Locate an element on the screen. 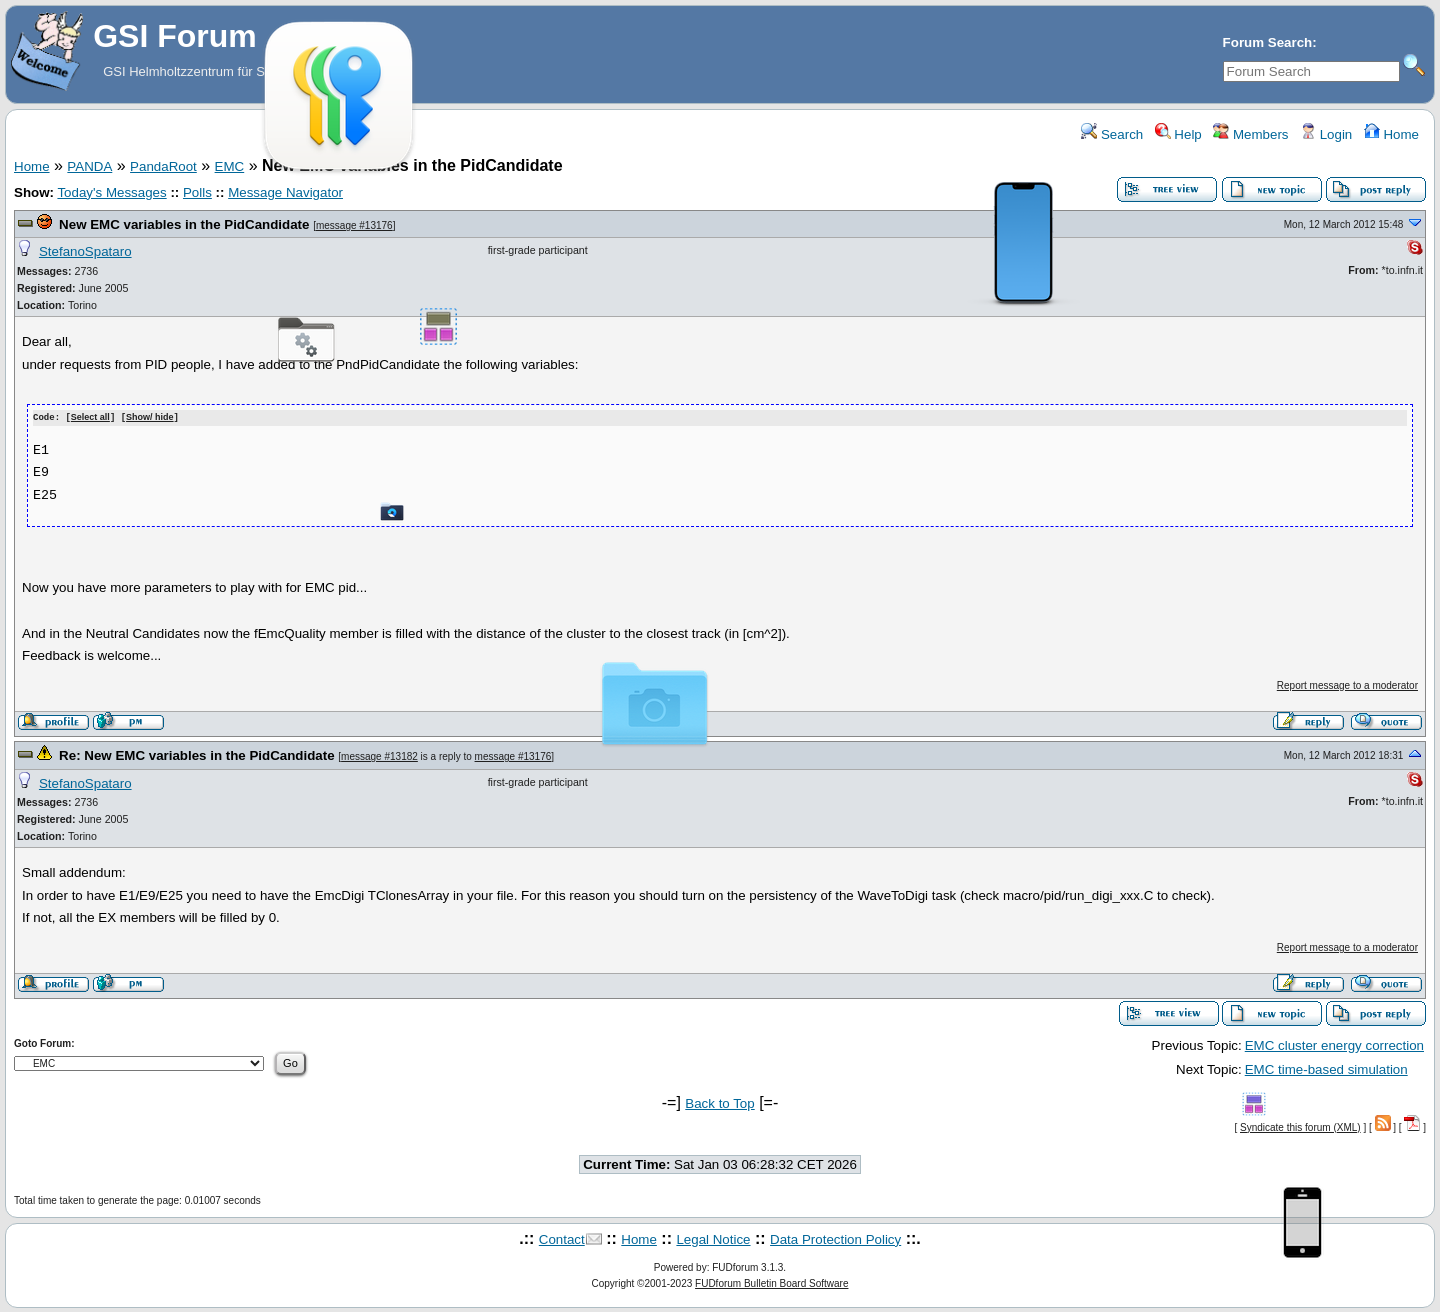 This screenshot has height=1312, width=1440. bluetooth device or connection indicator is located at coordinates (677, 1099).